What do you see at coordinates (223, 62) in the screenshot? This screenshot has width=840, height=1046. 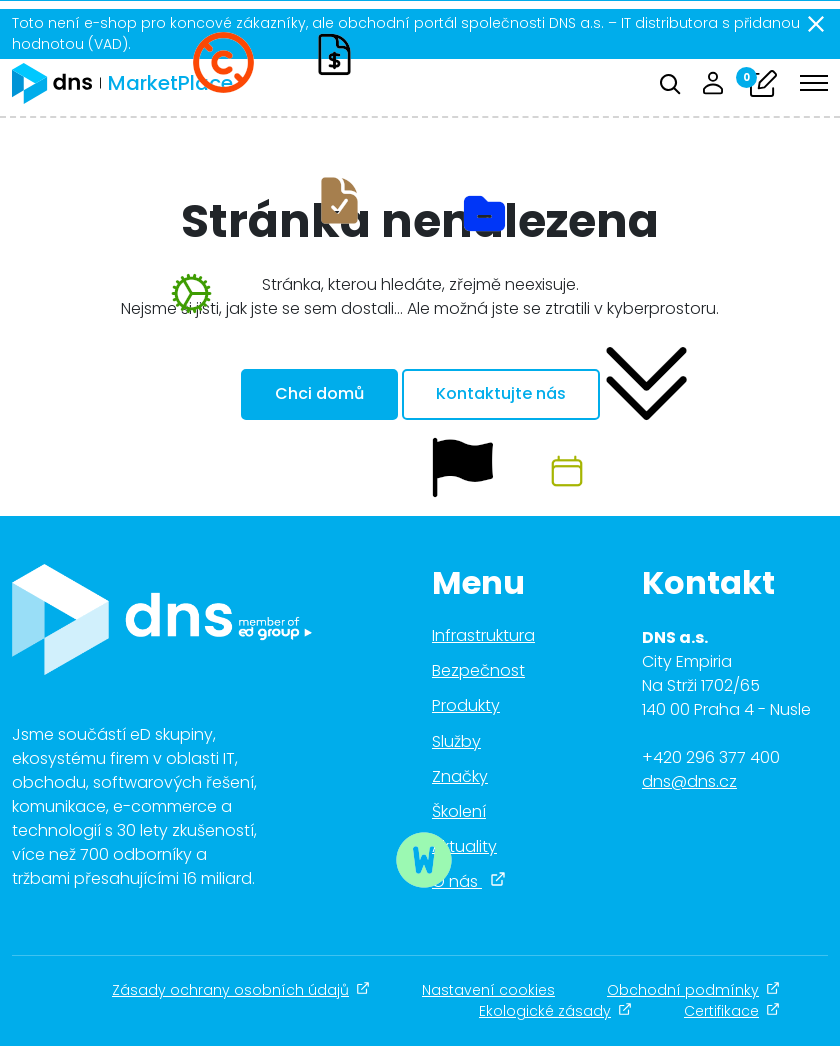 I see `indicates content is copyright-free or in the public domain` at bounding box center [223, 62].